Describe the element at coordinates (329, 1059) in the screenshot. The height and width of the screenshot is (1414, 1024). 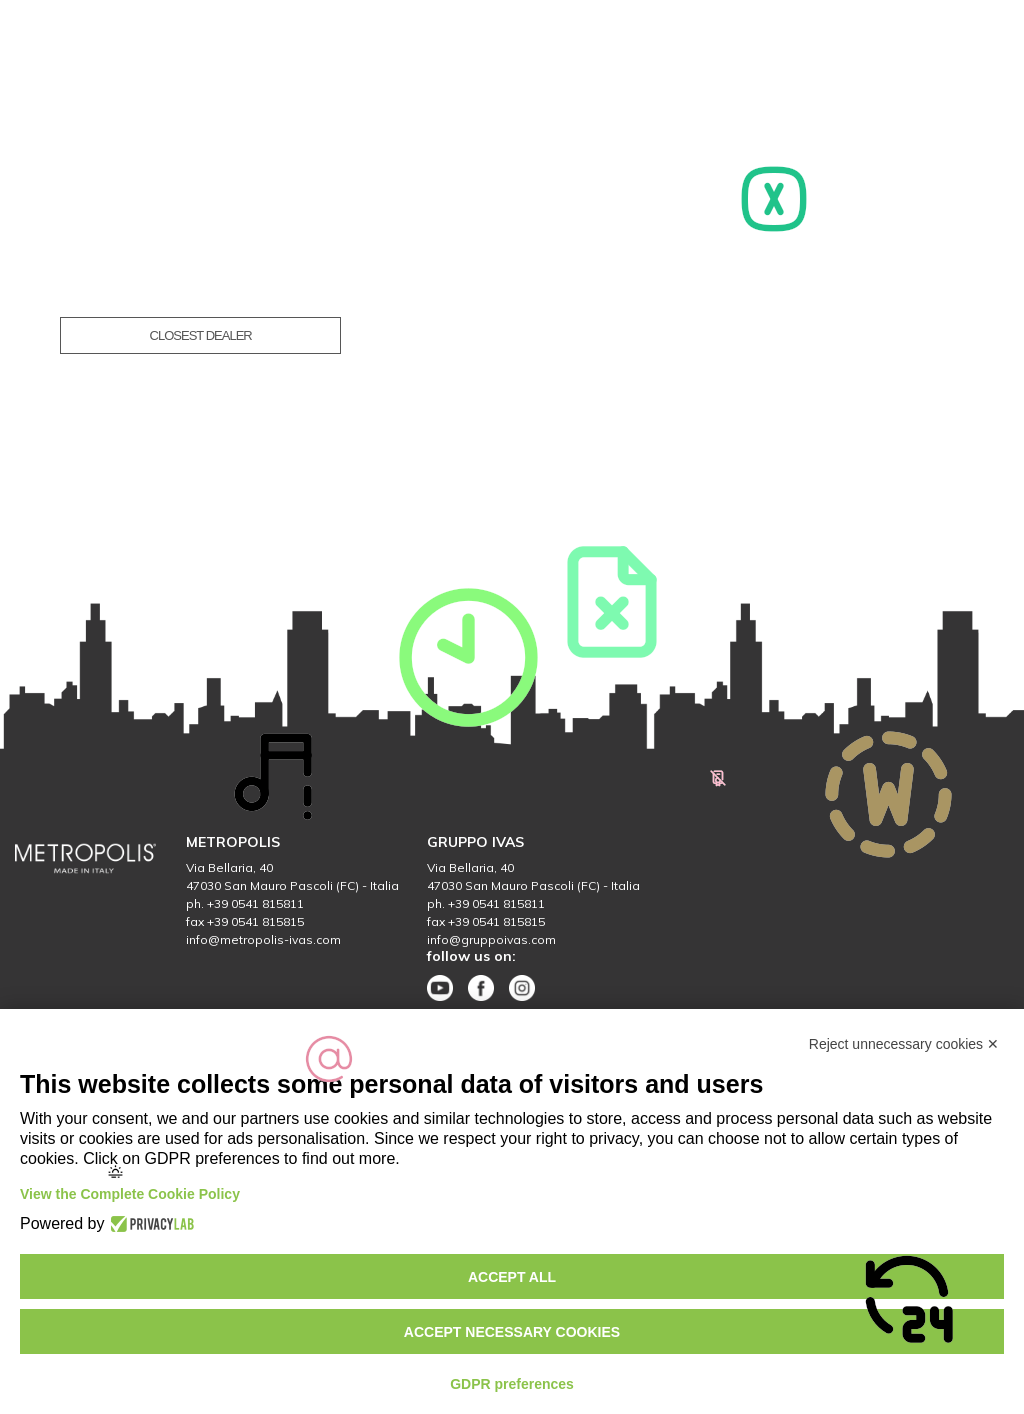
I see `enter or view email address` at that location.